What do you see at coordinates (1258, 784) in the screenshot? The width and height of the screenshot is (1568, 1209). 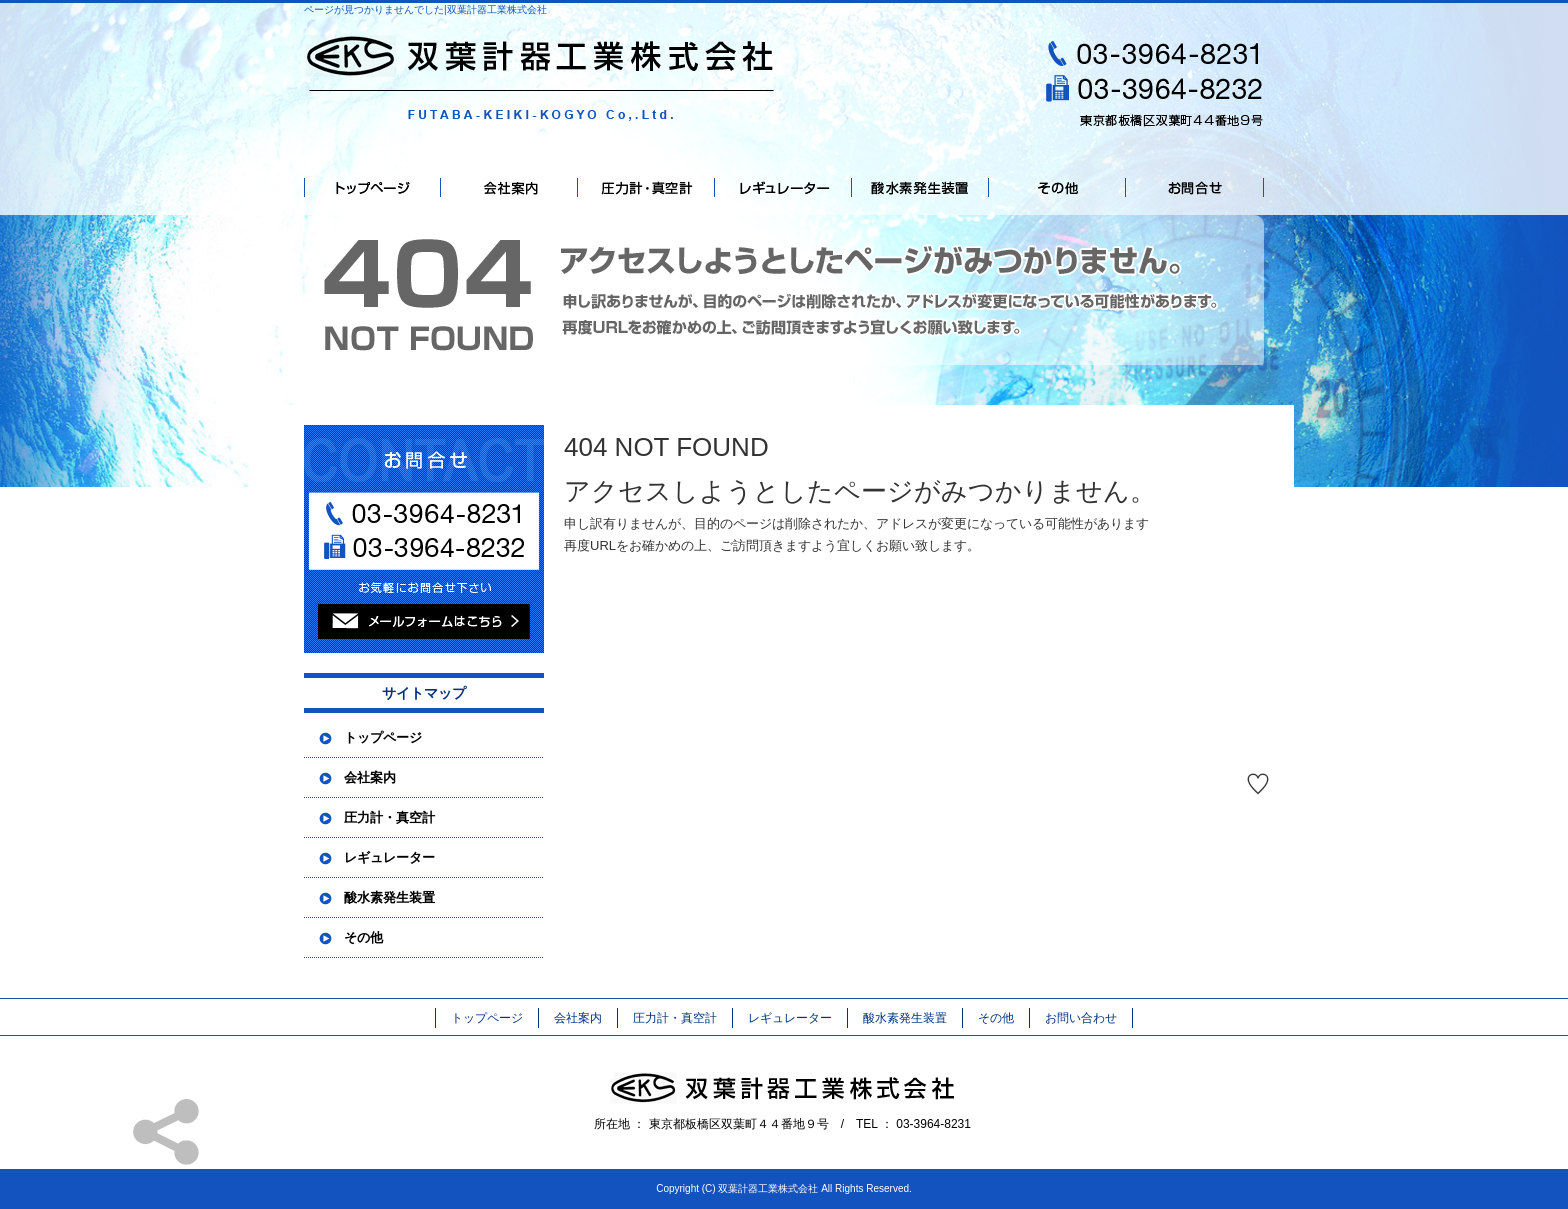 I see `add to favorites` at bounding box center [1258, 784].